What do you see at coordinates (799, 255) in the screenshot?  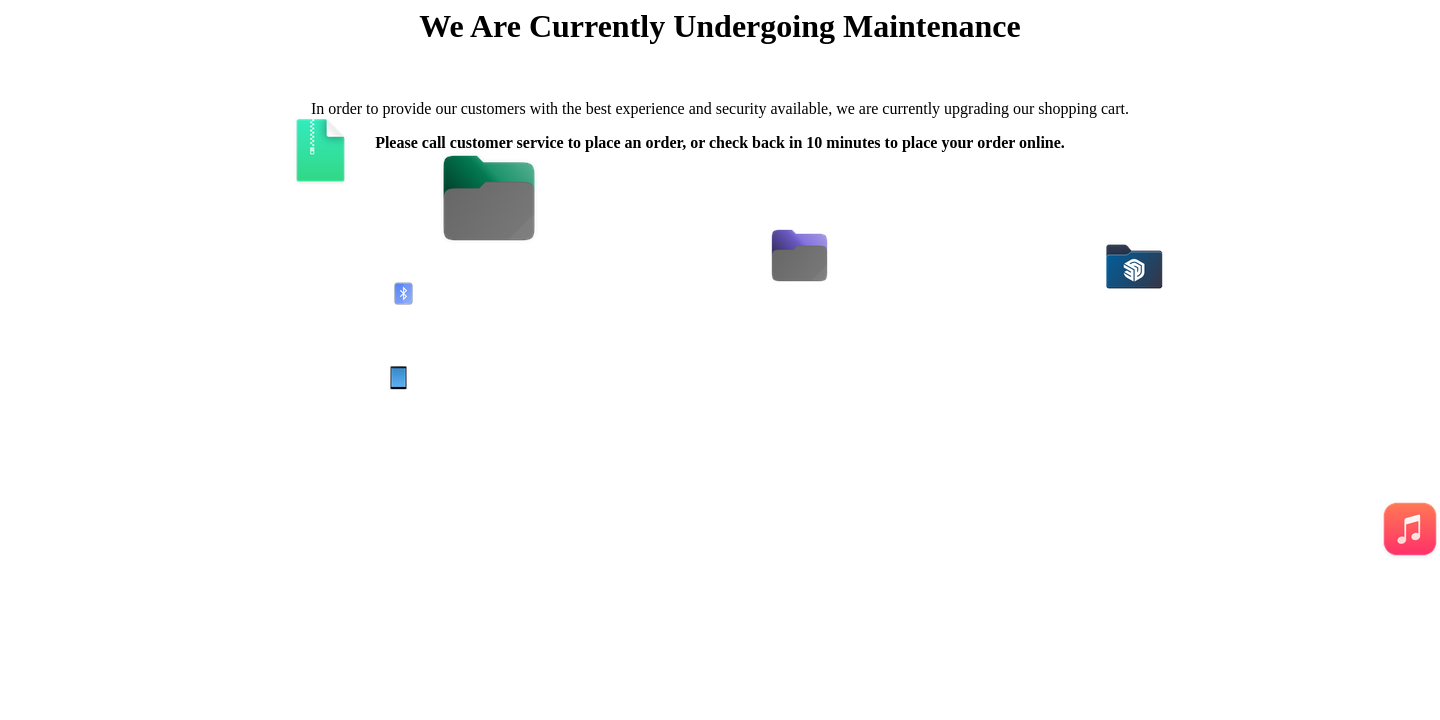 I see `an open folder in the file system` at bounding box center [799, 255].